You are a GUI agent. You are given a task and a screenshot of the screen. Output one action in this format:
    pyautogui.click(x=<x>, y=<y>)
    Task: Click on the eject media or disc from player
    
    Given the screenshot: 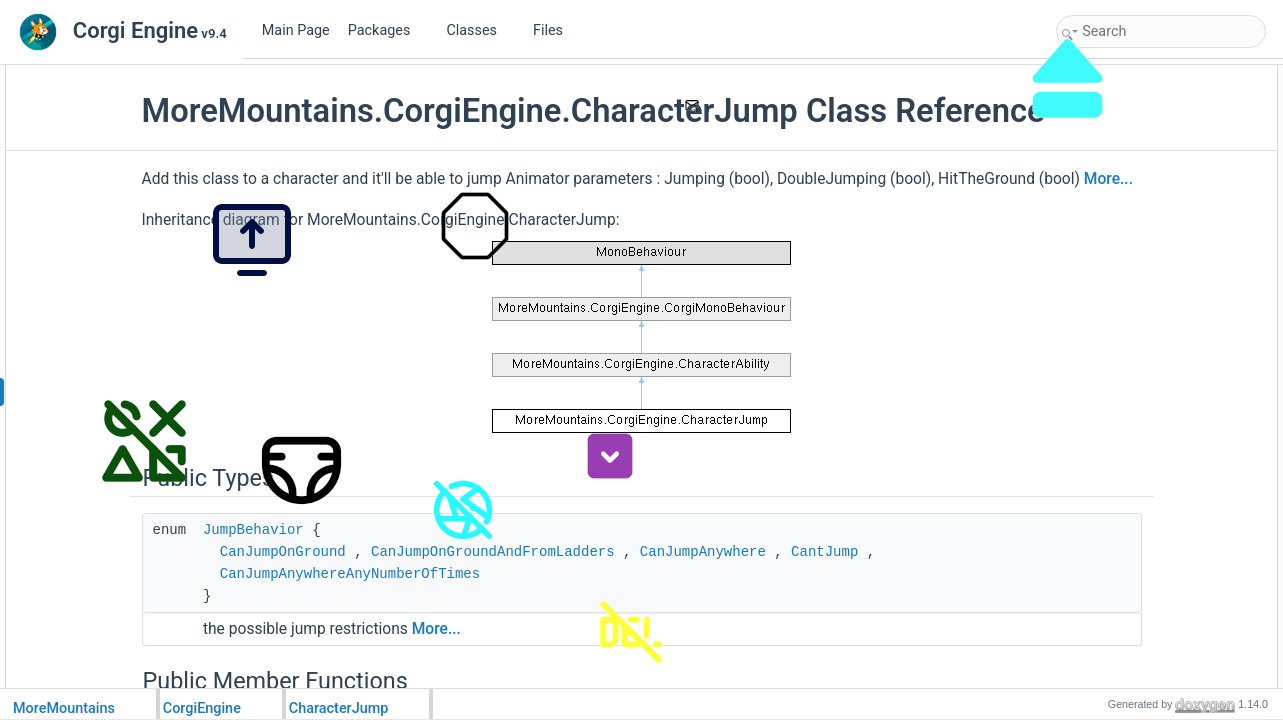 What is the action you would take?
    pyautogui.click(x=1067, y=78)
    